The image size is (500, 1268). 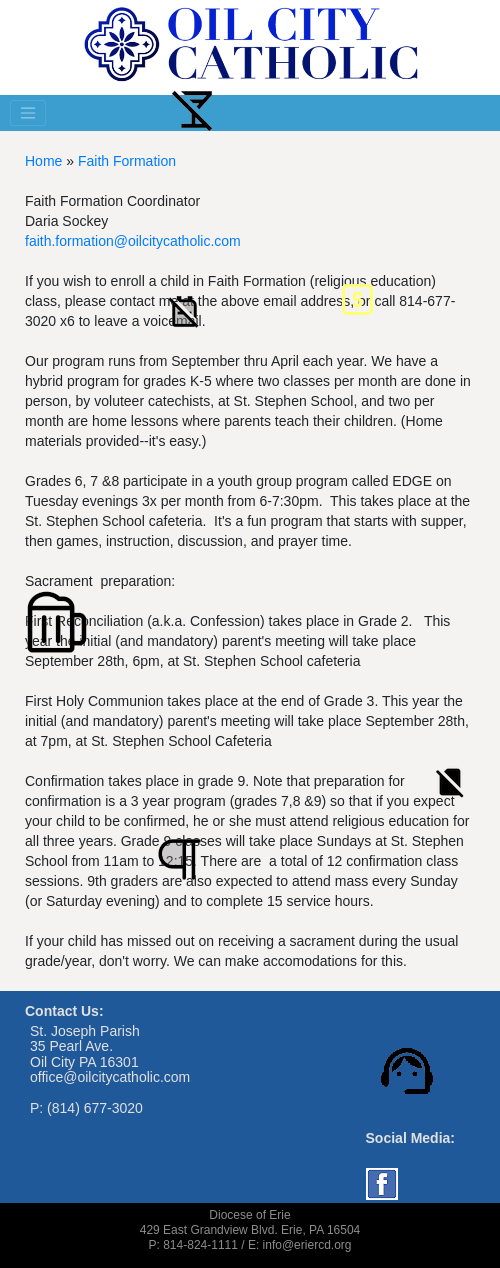 I want to click on insert a paragraph break, so click(x=180, y=859).